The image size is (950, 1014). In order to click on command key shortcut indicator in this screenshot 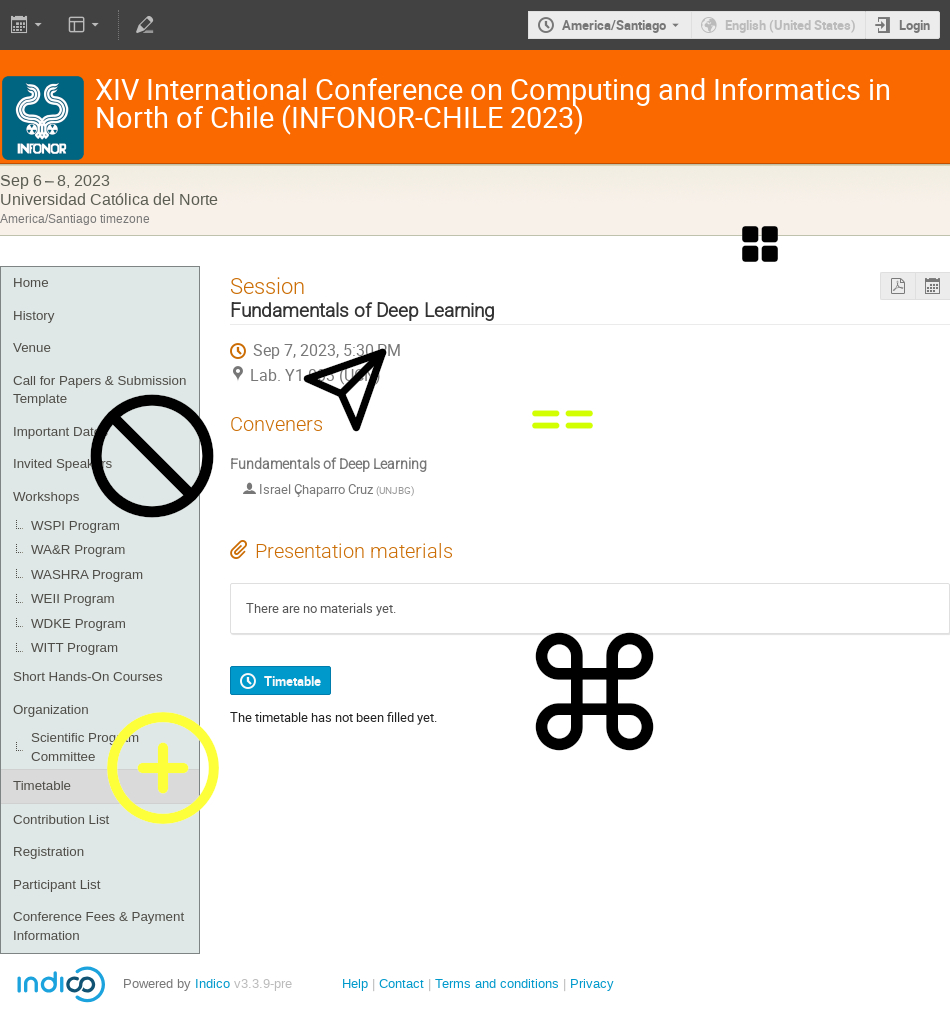, I will do `click(594, 691)`.